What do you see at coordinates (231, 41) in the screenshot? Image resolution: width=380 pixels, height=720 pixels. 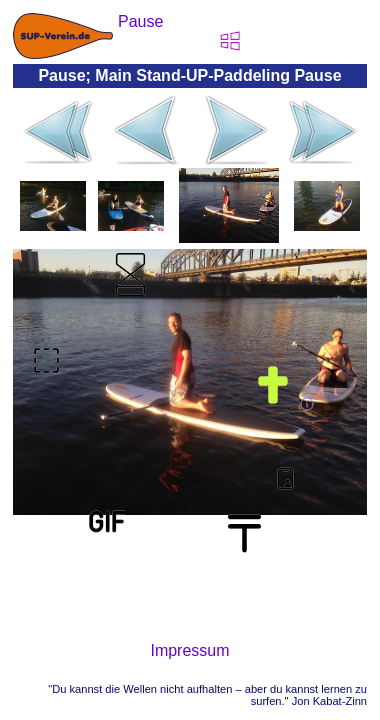 I see `open windows start menu` at bounding box center [231, 41].